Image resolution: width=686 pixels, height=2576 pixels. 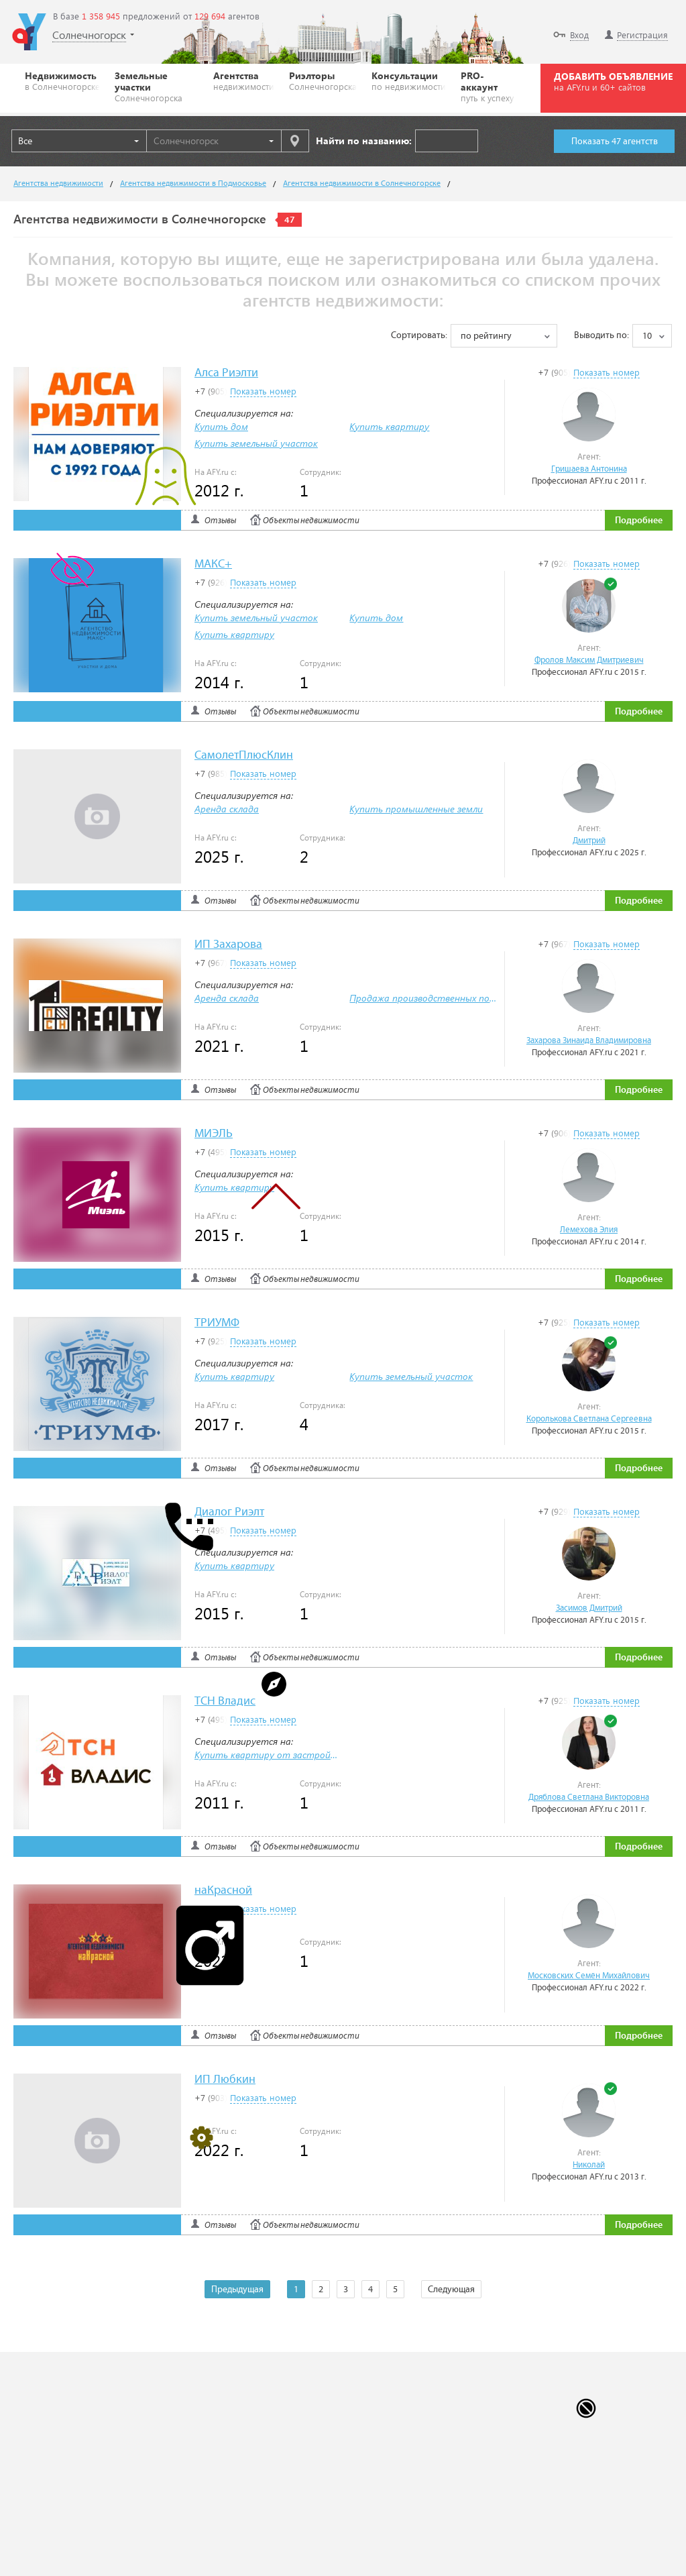 What do you see at coordinates (276, 1210) in the screenshot?
I see `collapse or minimize a section` at bounding box center [276, 1210].